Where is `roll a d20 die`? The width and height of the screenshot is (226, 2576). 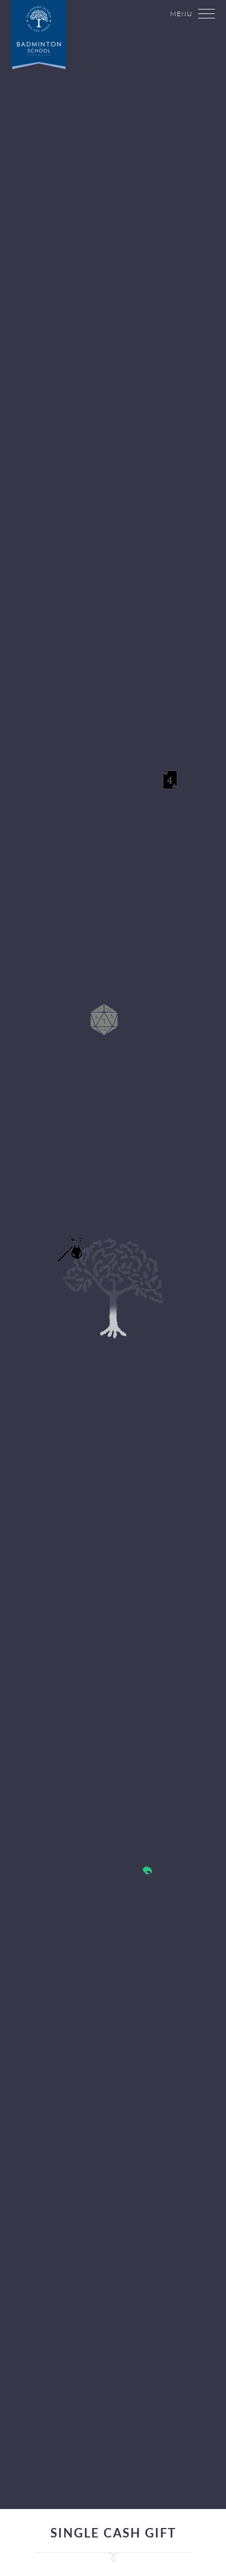 roll a d20 die is located at coordinates (104, 1020).